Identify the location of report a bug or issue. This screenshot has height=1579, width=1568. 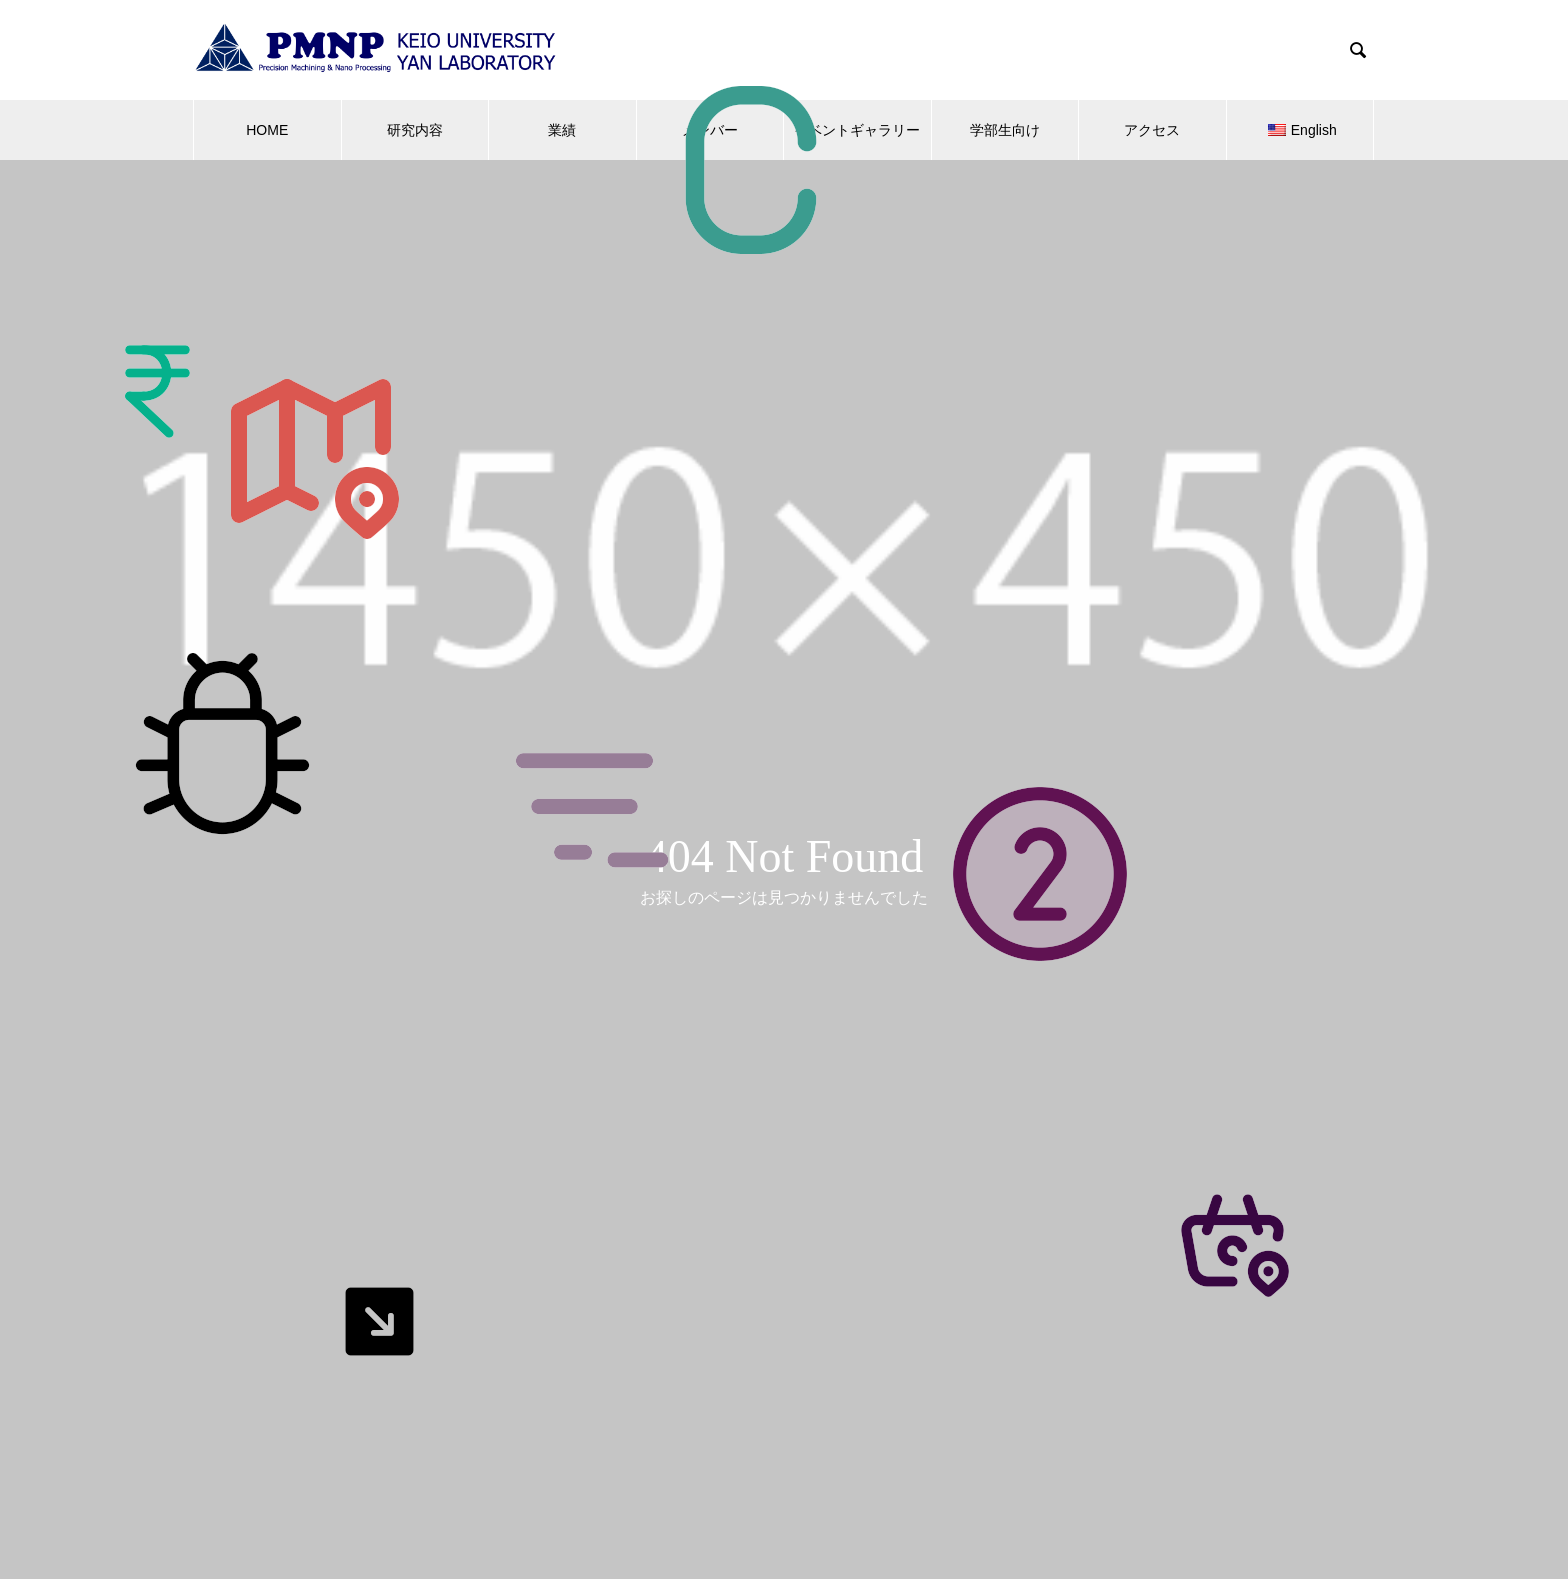
(222, 747).